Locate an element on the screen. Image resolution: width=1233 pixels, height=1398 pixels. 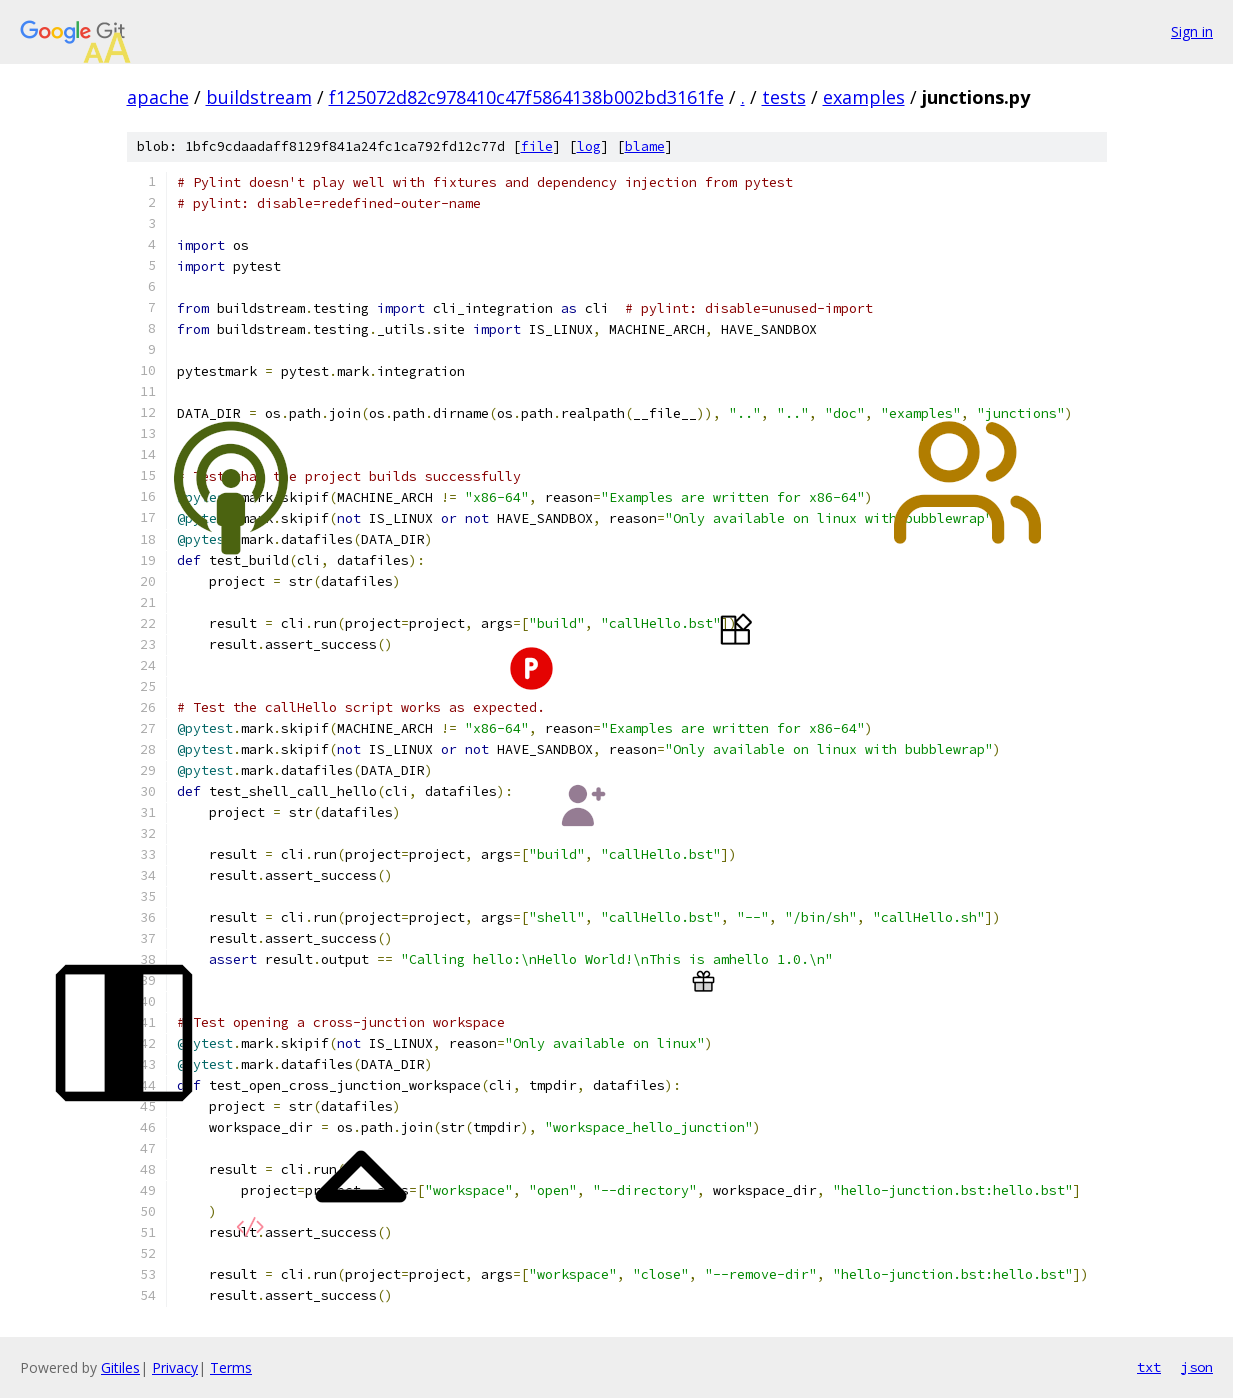
collapse an expanded section is located at coordinates (361, 1183).